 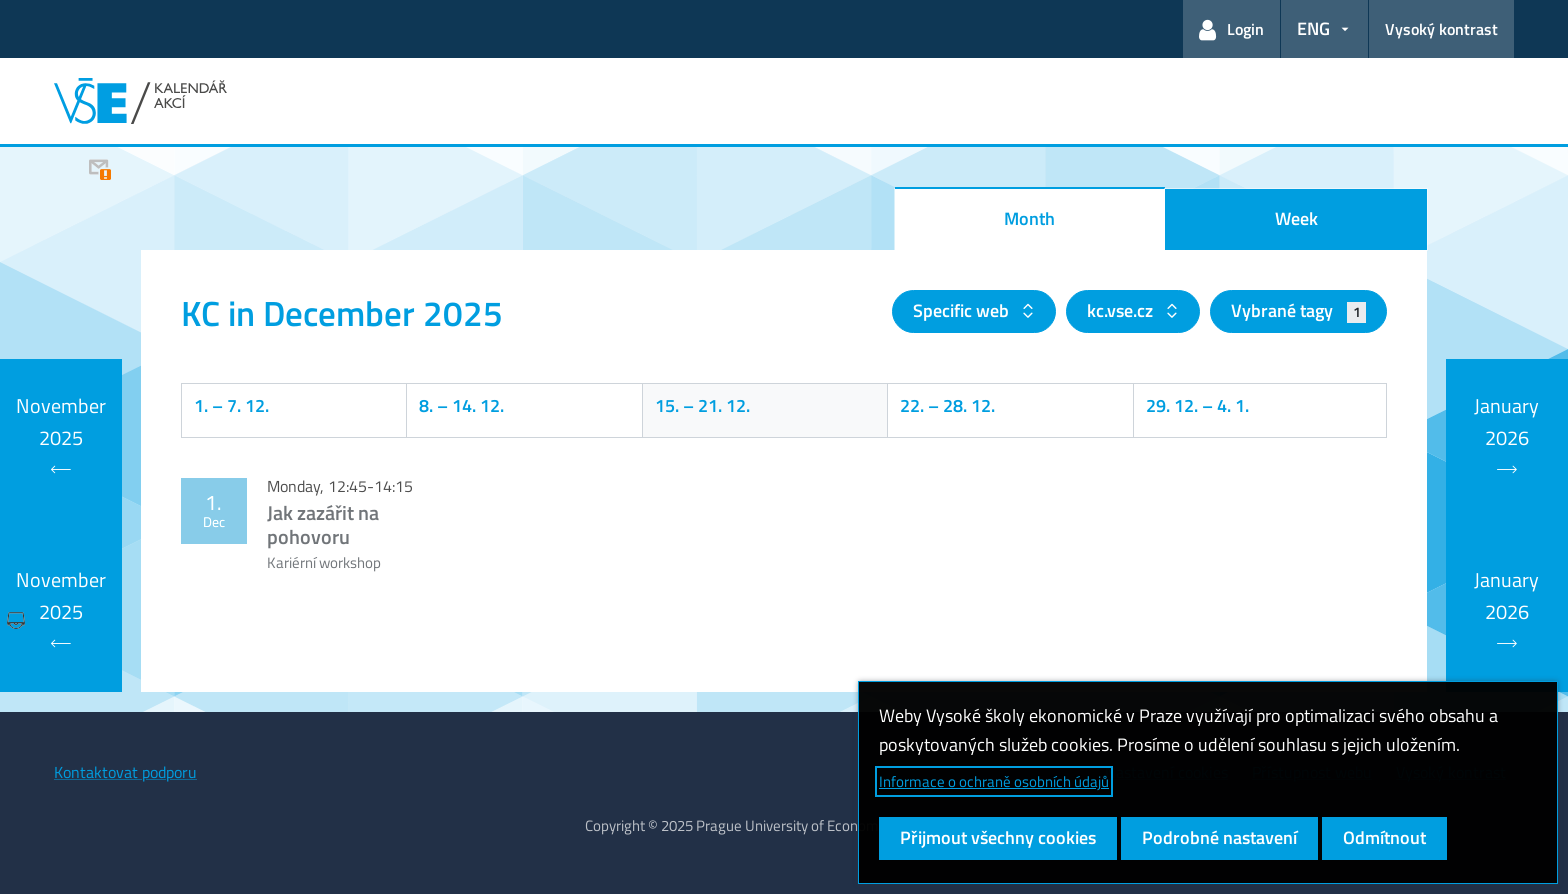 I want to click on mark email as important, so click(x=100, y=169).